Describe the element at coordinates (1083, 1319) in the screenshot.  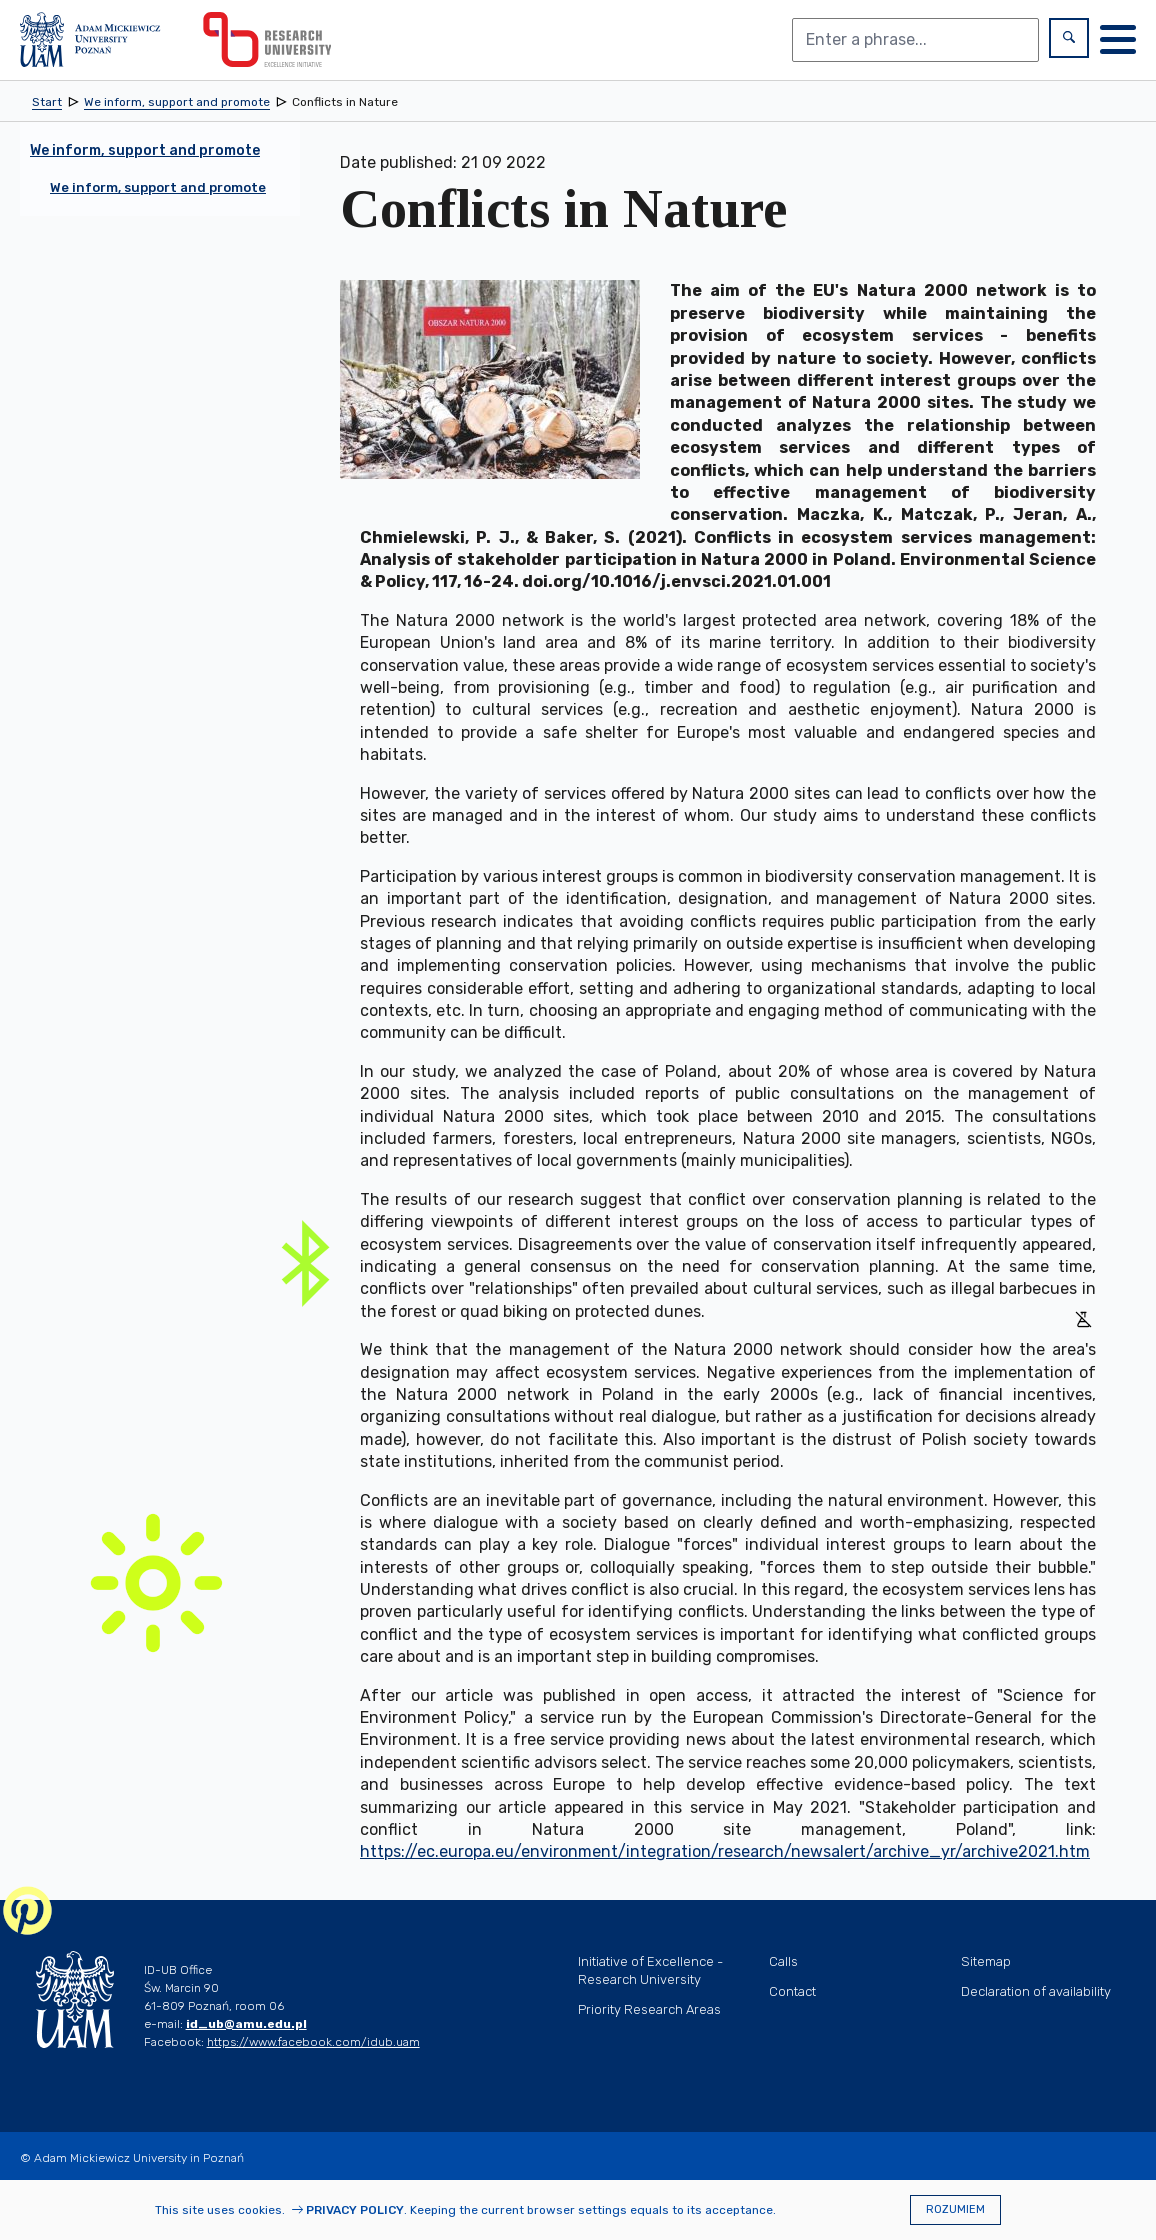
I see `disable lab or experimental features` at that location.